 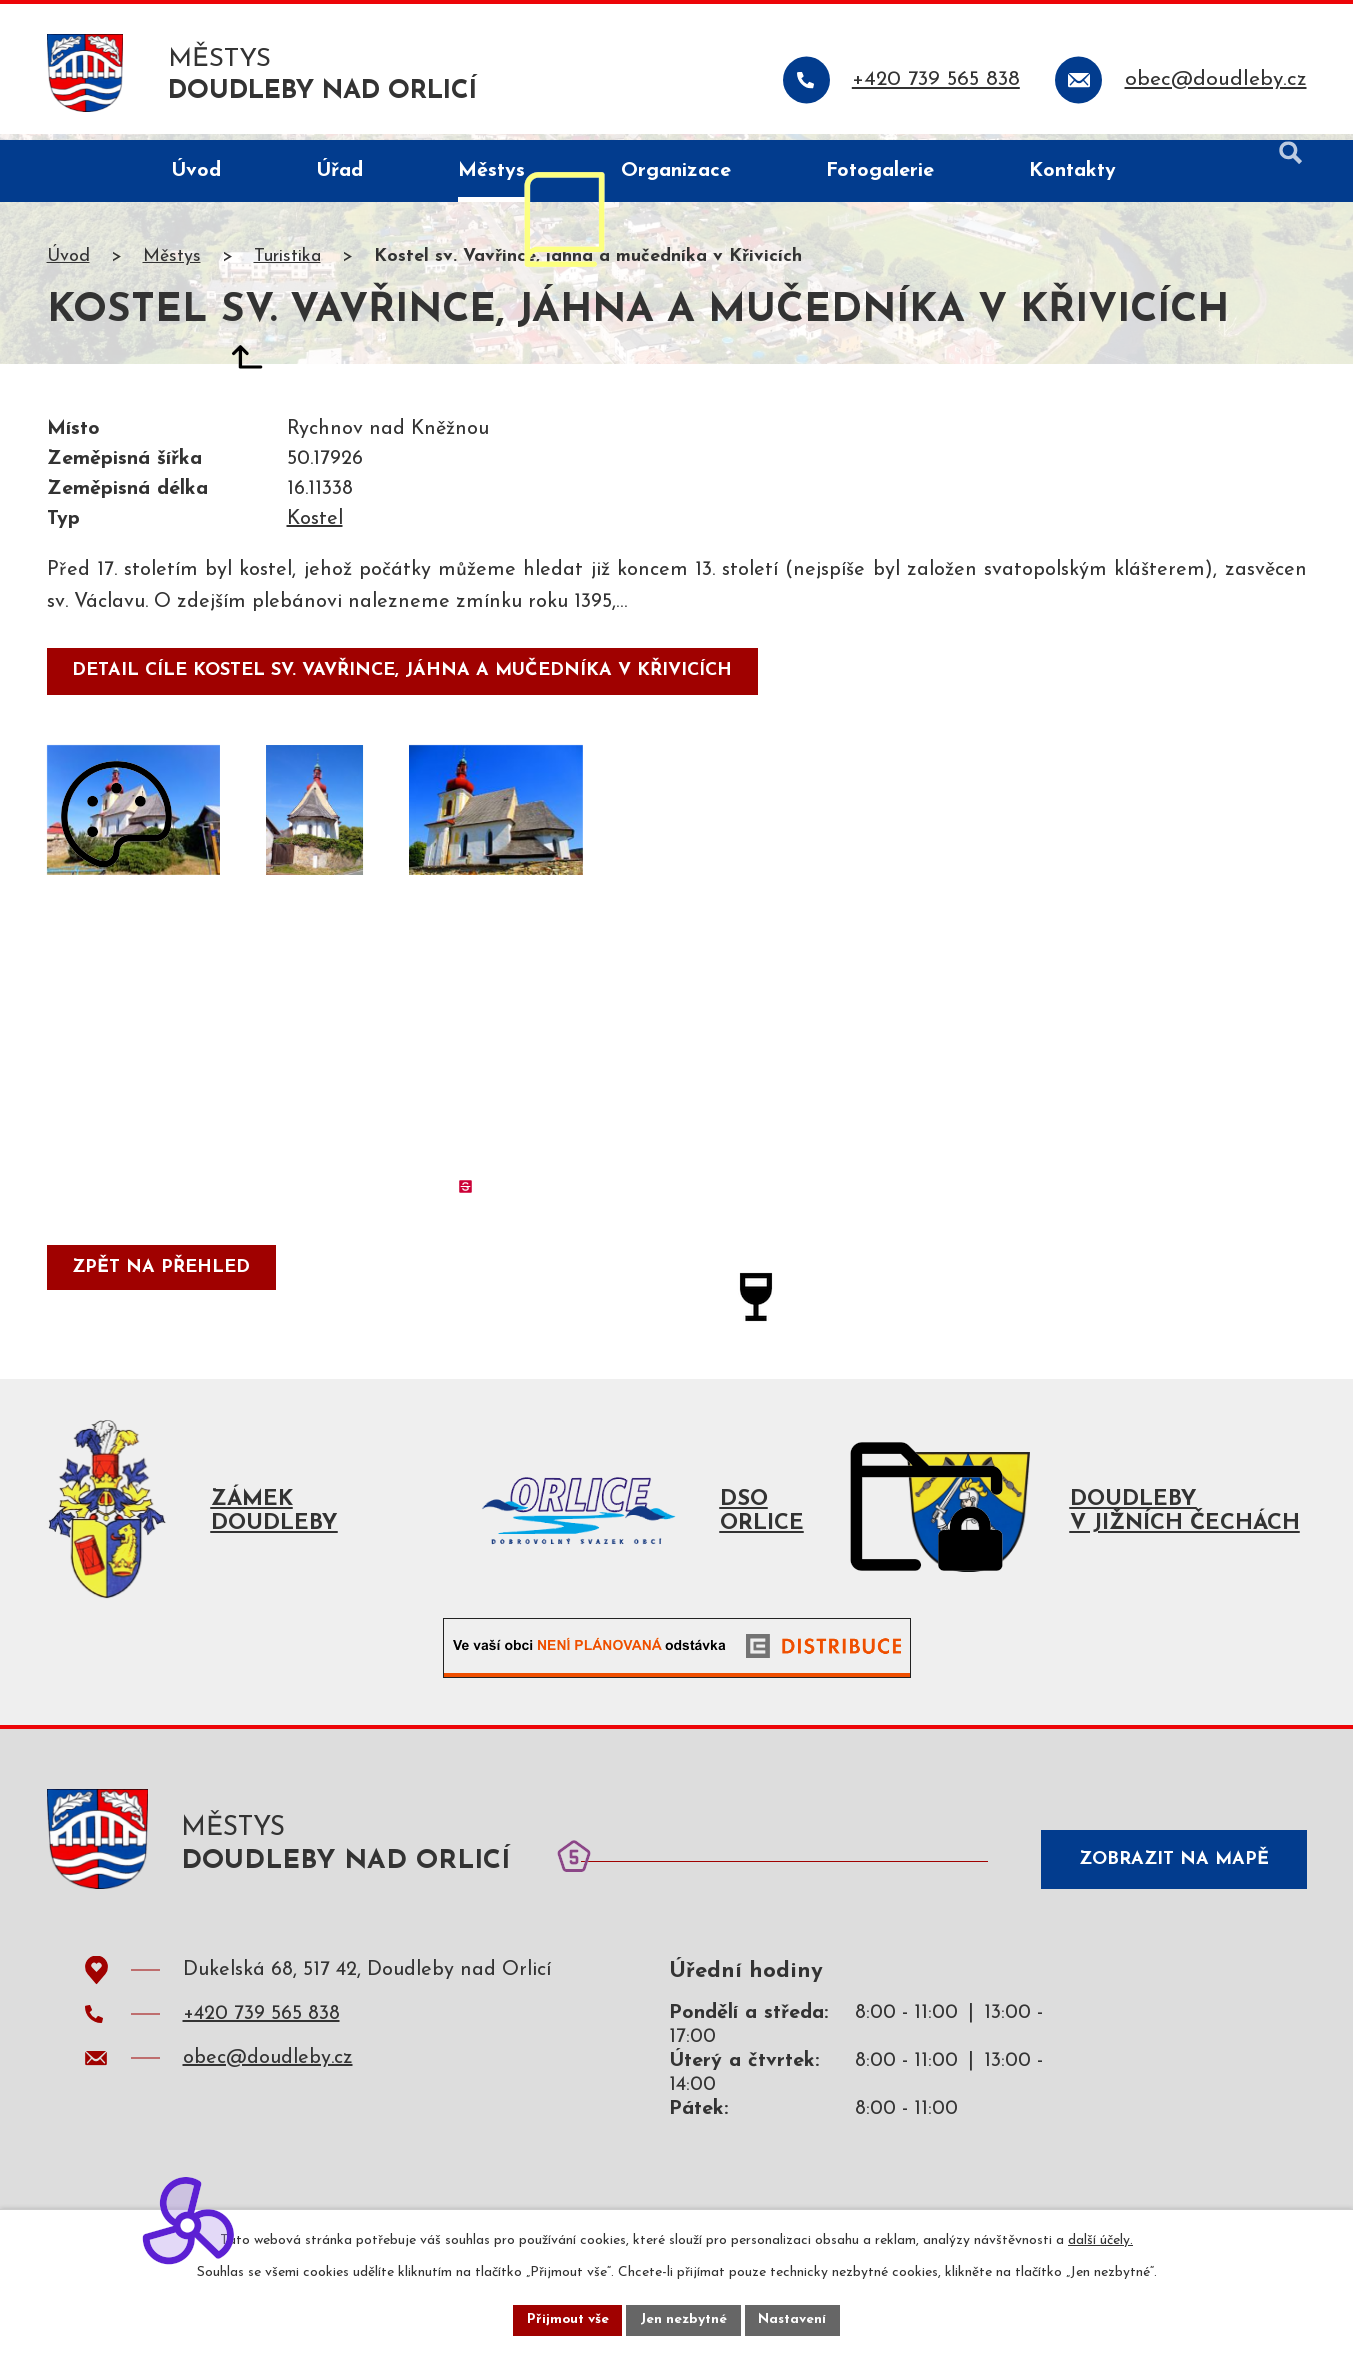 What do you see at coordinates (926, 1506) in the screenshot?
I see `access a password-protected folder` at bounding box center [926, 1506].